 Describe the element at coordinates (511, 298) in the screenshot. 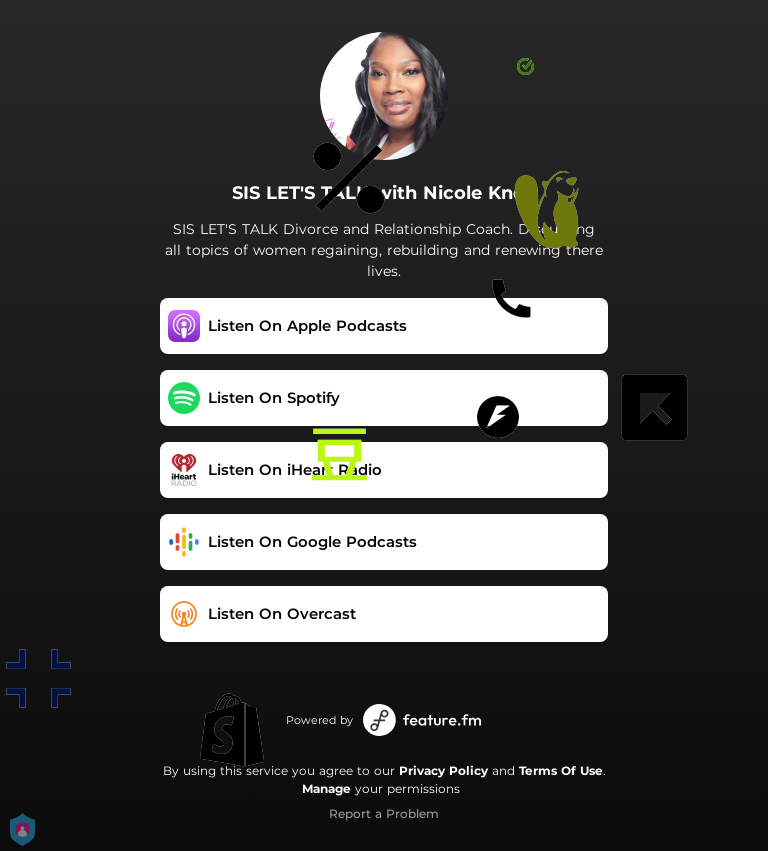

I see `make a phone call` at that location.